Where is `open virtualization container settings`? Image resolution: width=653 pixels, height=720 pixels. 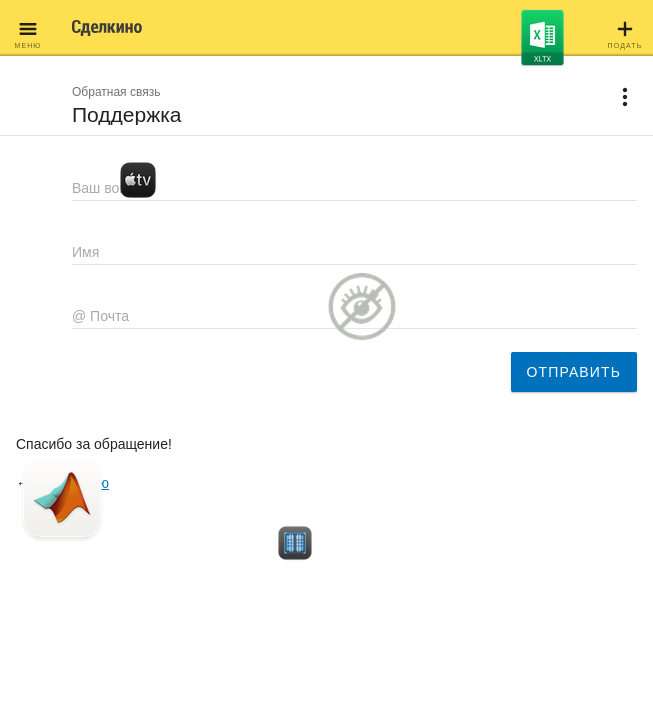
open virtualization container settings is located at coordinates (295, 543).